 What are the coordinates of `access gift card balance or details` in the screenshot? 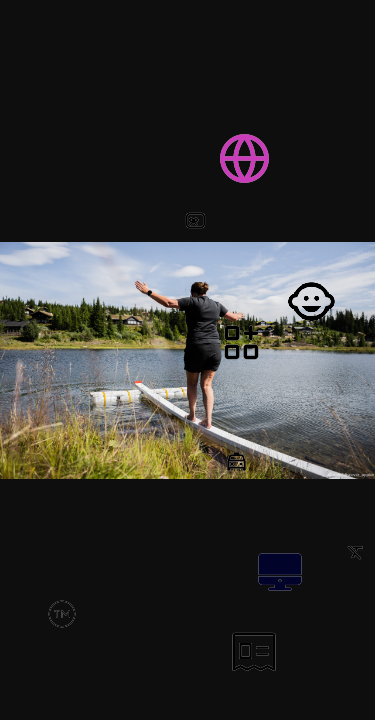 It's located at (195, 220).